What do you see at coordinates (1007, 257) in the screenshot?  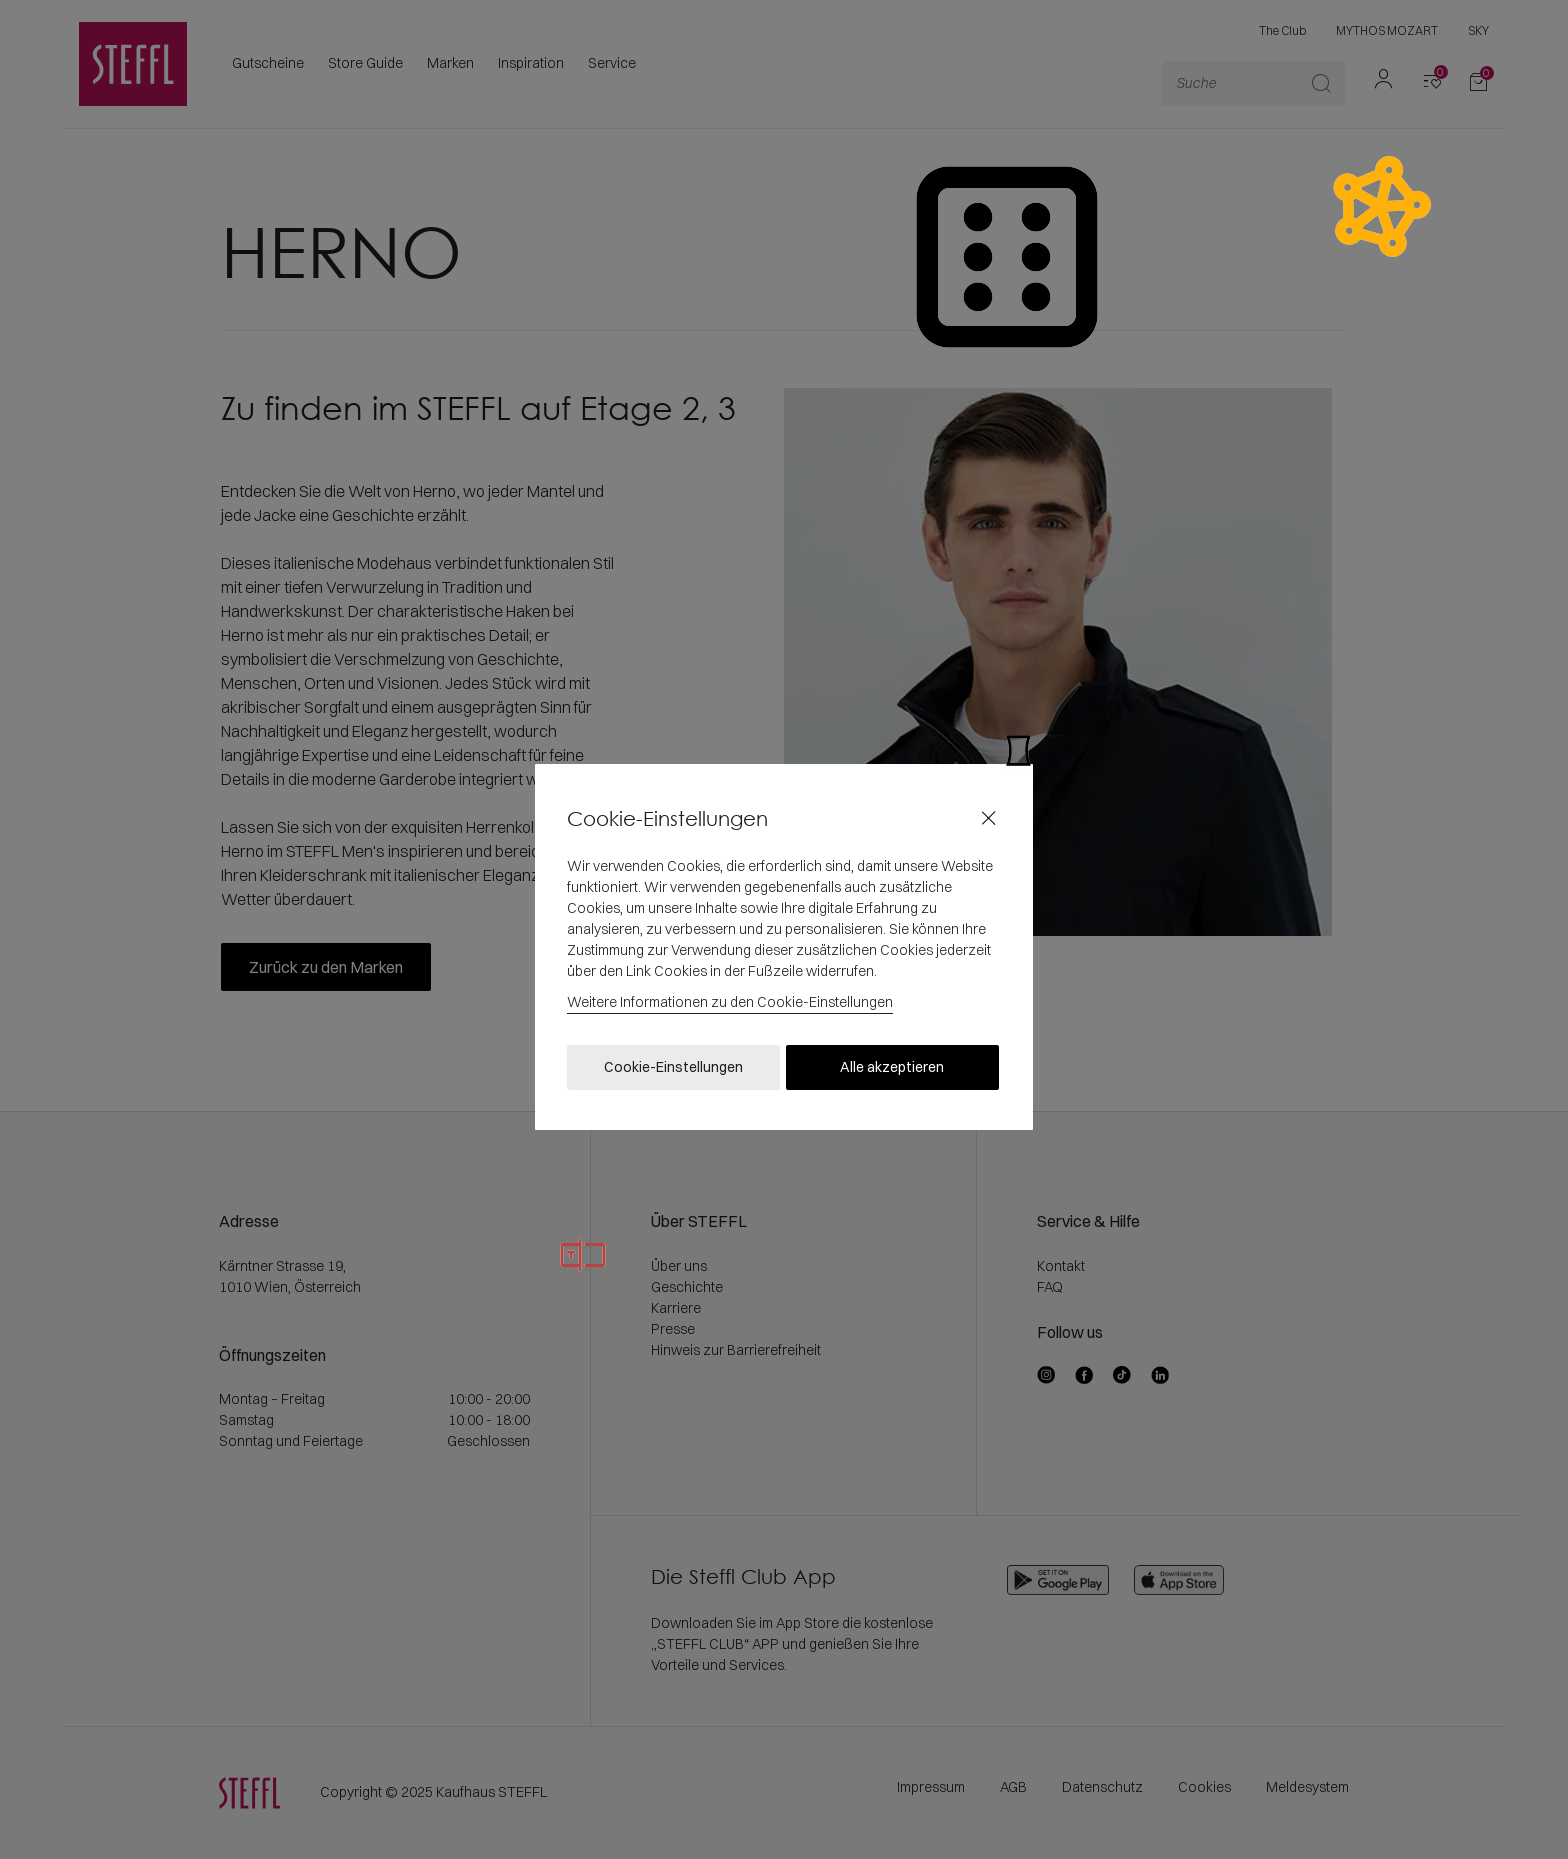 I see `randomize or shuffle content` at bounding box center [1007, 257].